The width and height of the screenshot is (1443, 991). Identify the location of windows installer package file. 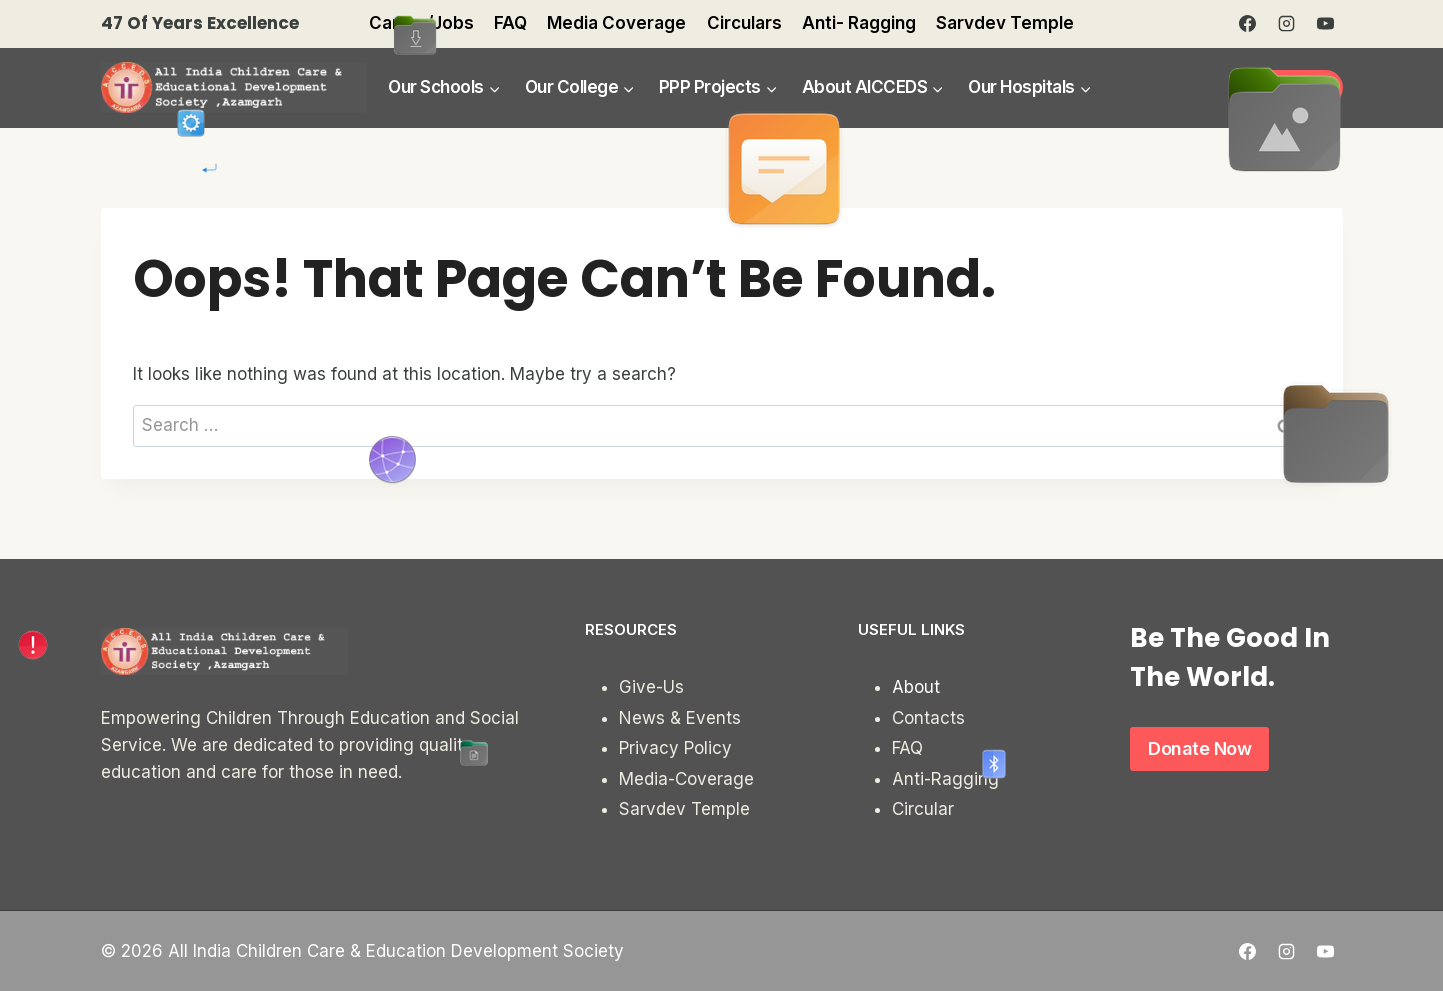
(191, 123).